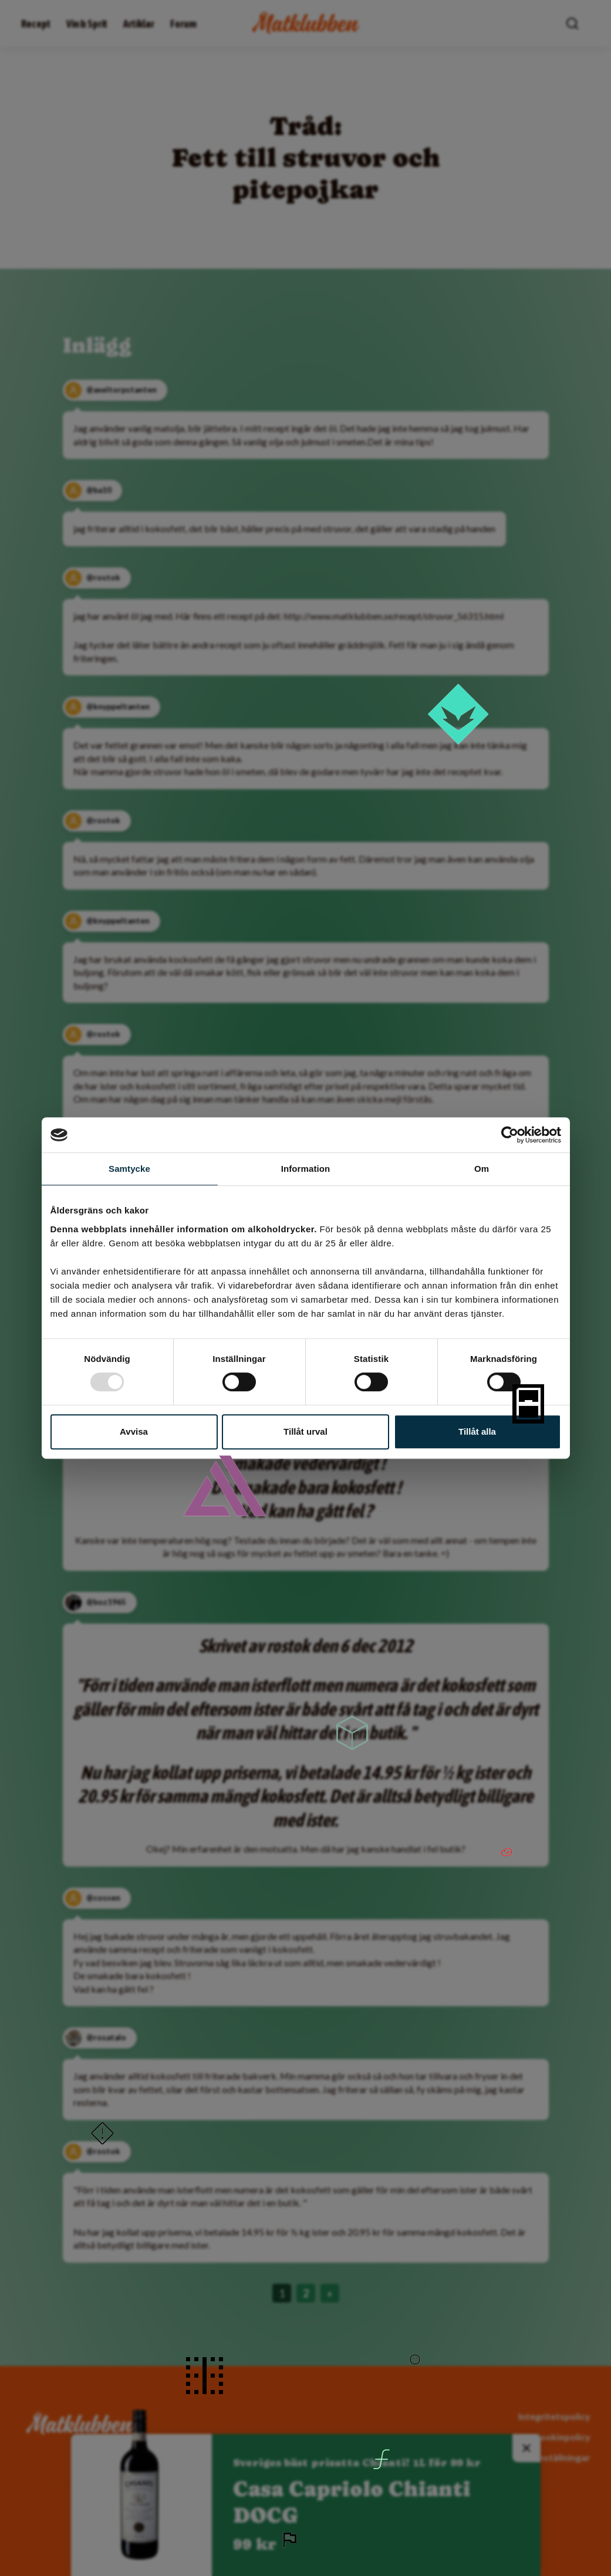 The width and height of the screenshot is (611, 2576). Describe the element at coordinates (458, 714) in the screenshot. I see `discord hypesquad house of balance badge` at that location.